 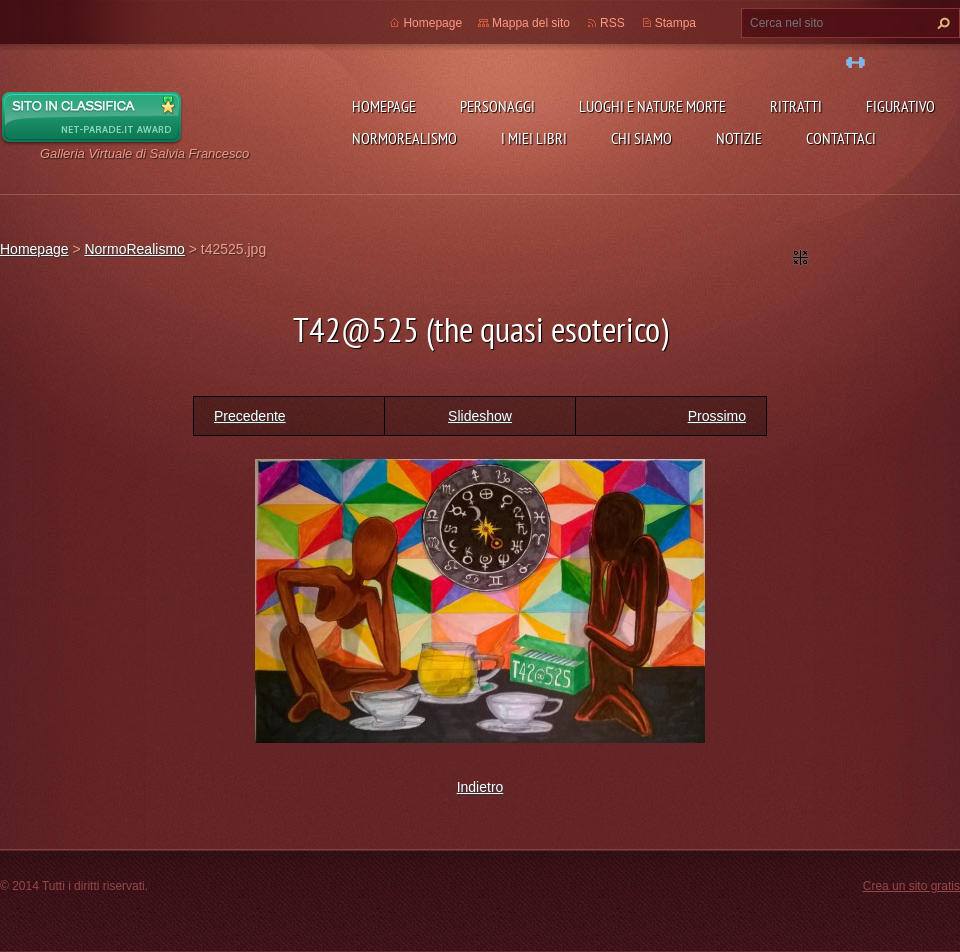 What do you see at coordinates (800, 257) in the screenshot?
I see `play tic-tac-toe game` at bounding box center [800, 257].